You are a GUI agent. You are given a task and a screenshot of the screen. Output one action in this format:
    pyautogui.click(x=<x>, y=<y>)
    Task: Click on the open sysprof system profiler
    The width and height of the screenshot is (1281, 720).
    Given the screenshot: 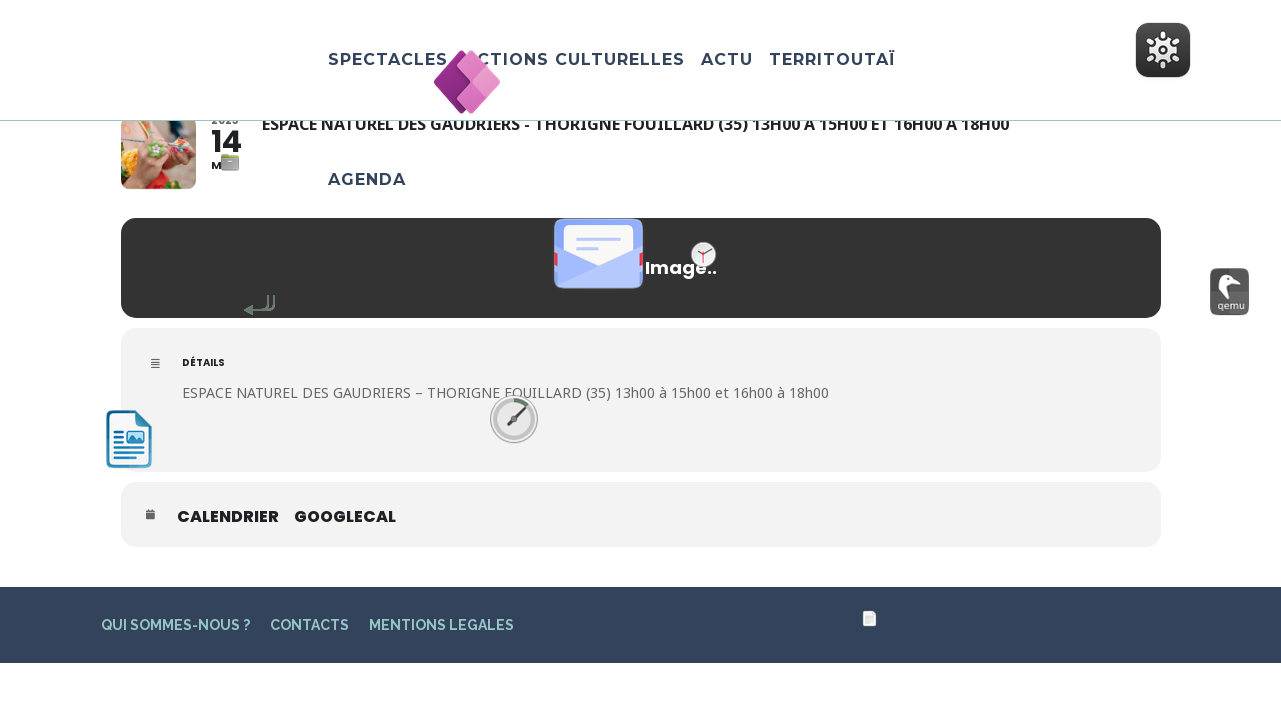 What is the action you would take?
    pyautogui.click(x=514, y=419)
    